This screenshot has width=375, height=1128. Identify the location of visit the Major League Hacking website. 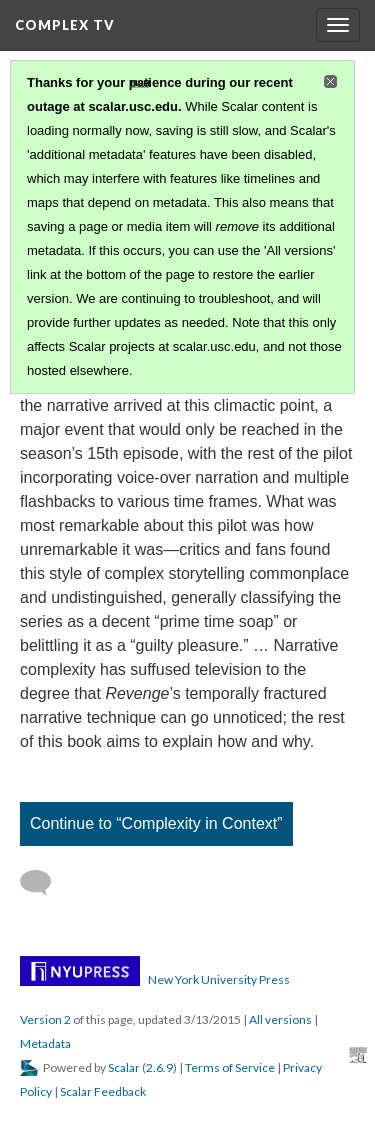
(140, 84).